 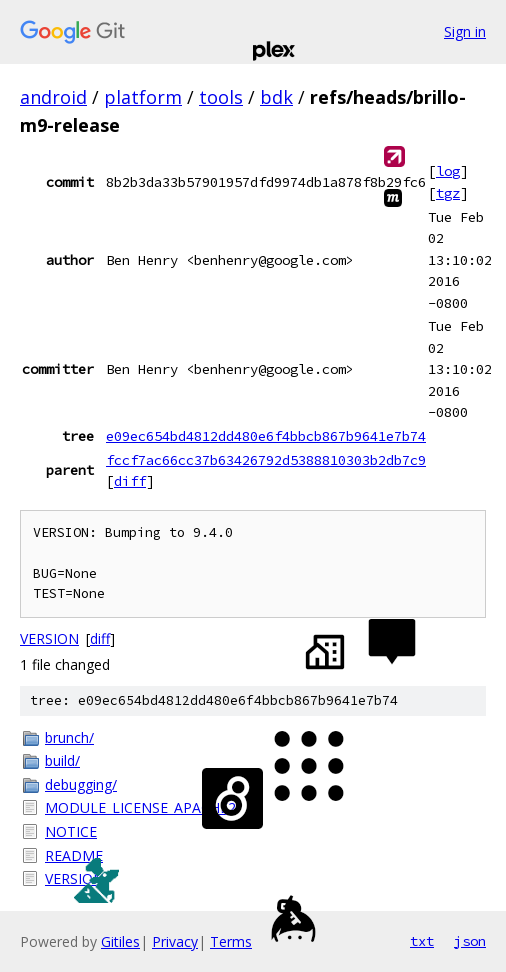 I want to click on open the Plex media streaming app, so click(x=274, y=51).